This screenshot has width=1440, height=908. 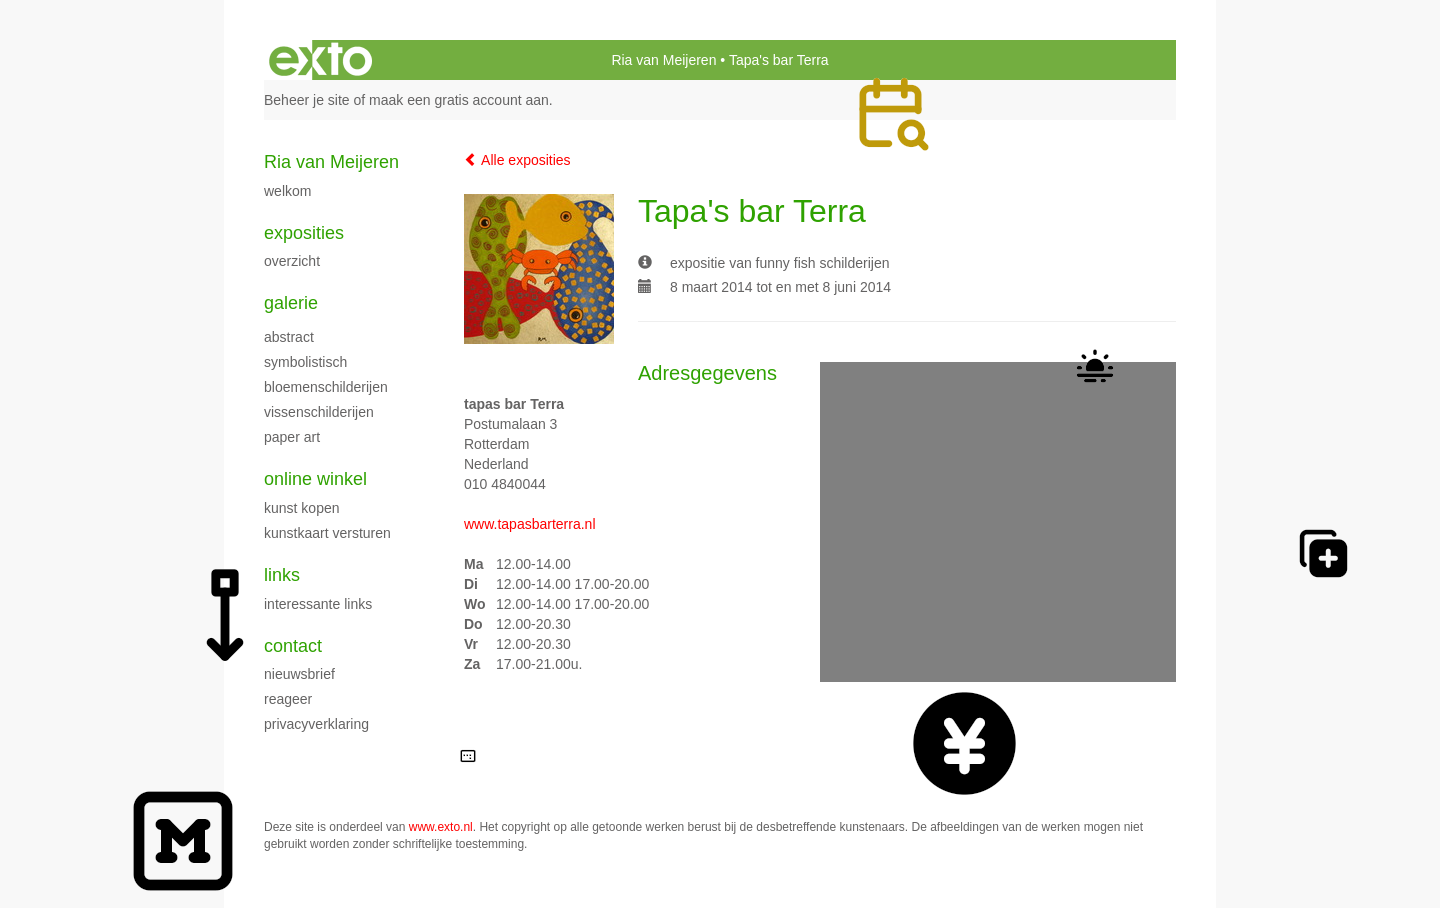 I want to click on move item down in a list or queue, so click(x=225, y=615).